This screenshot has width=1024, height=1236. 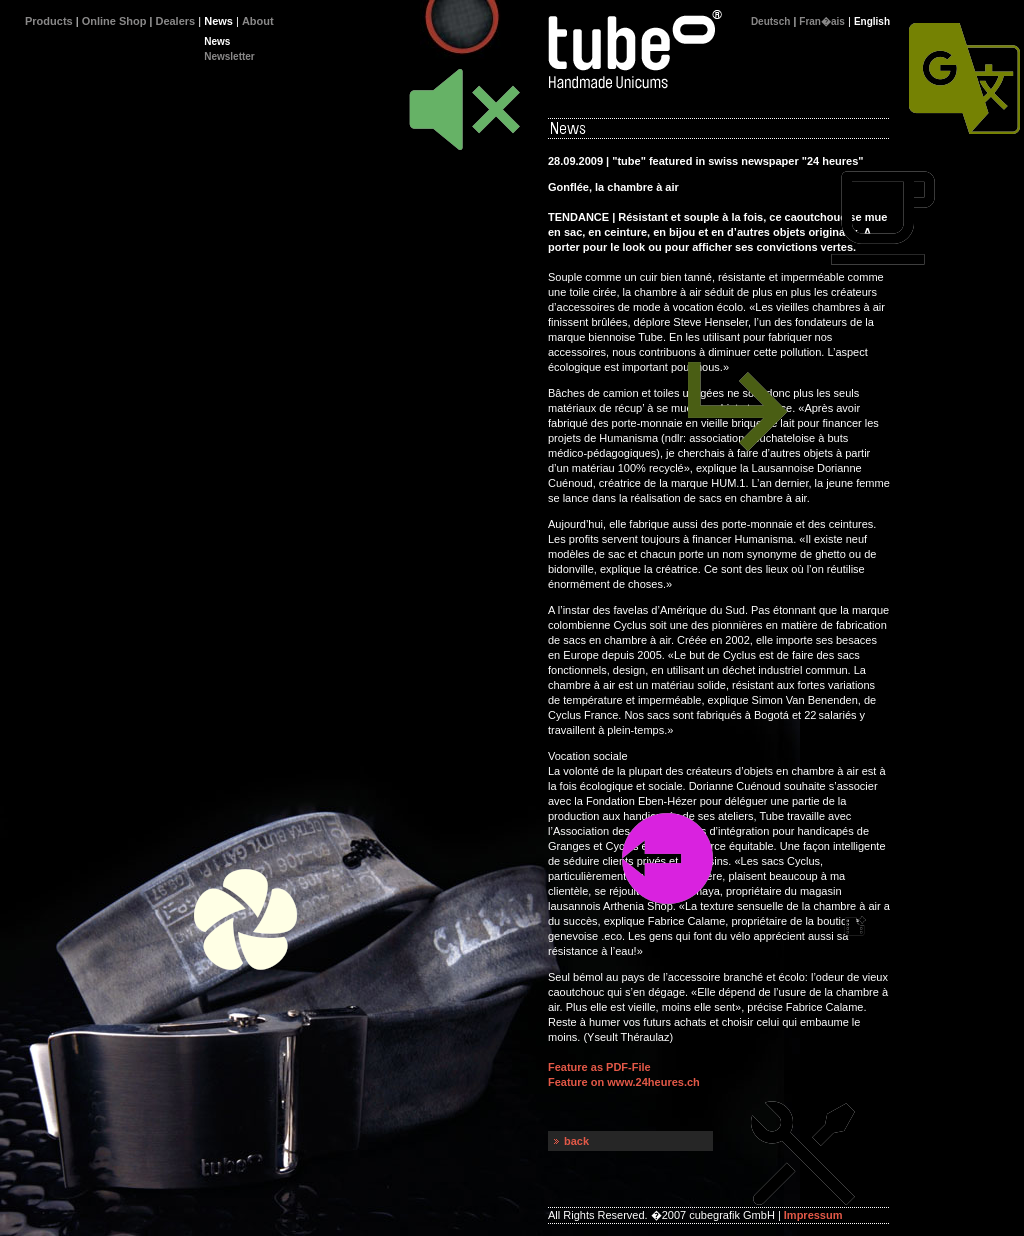 I want to click on access settings and configuration options, so click(x=805, y=1155).